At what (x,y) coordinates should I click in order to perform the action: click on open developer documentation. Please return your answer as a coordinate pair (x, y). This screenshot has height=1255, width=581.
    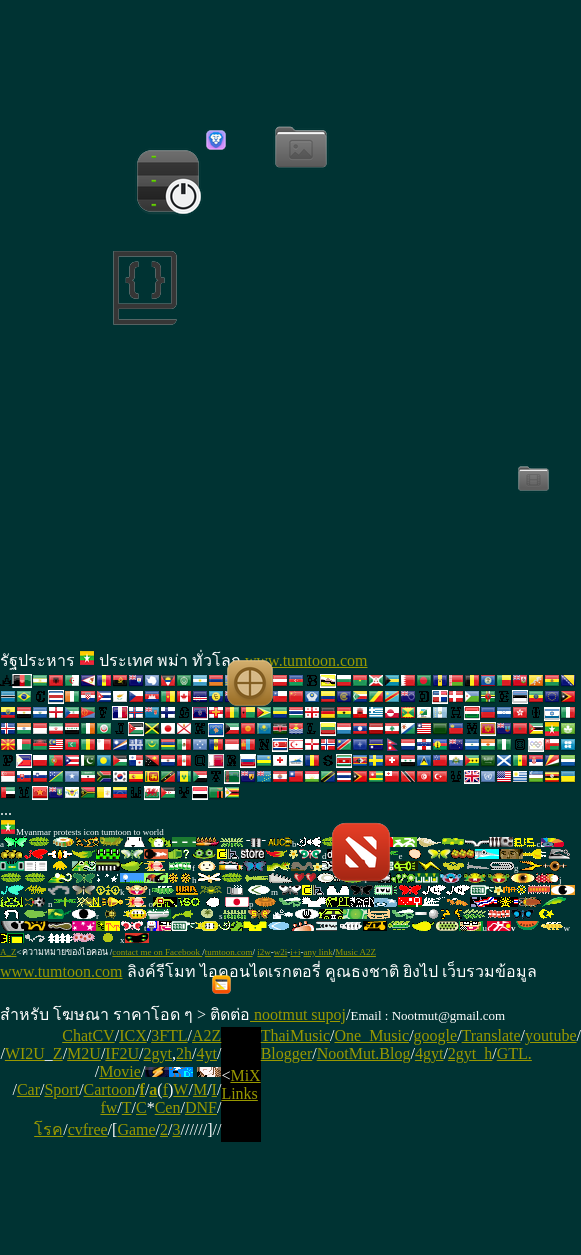
    Looking at the image, I should click on (145, 288).